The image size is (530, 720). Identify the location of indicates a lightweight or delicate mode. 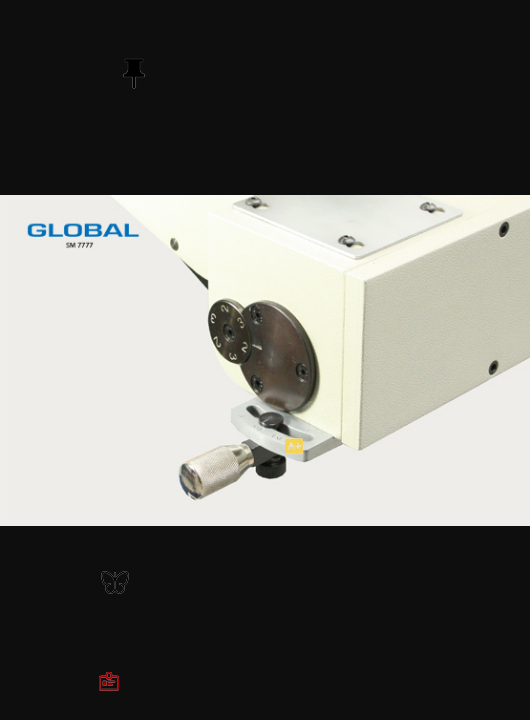
(115, 582).